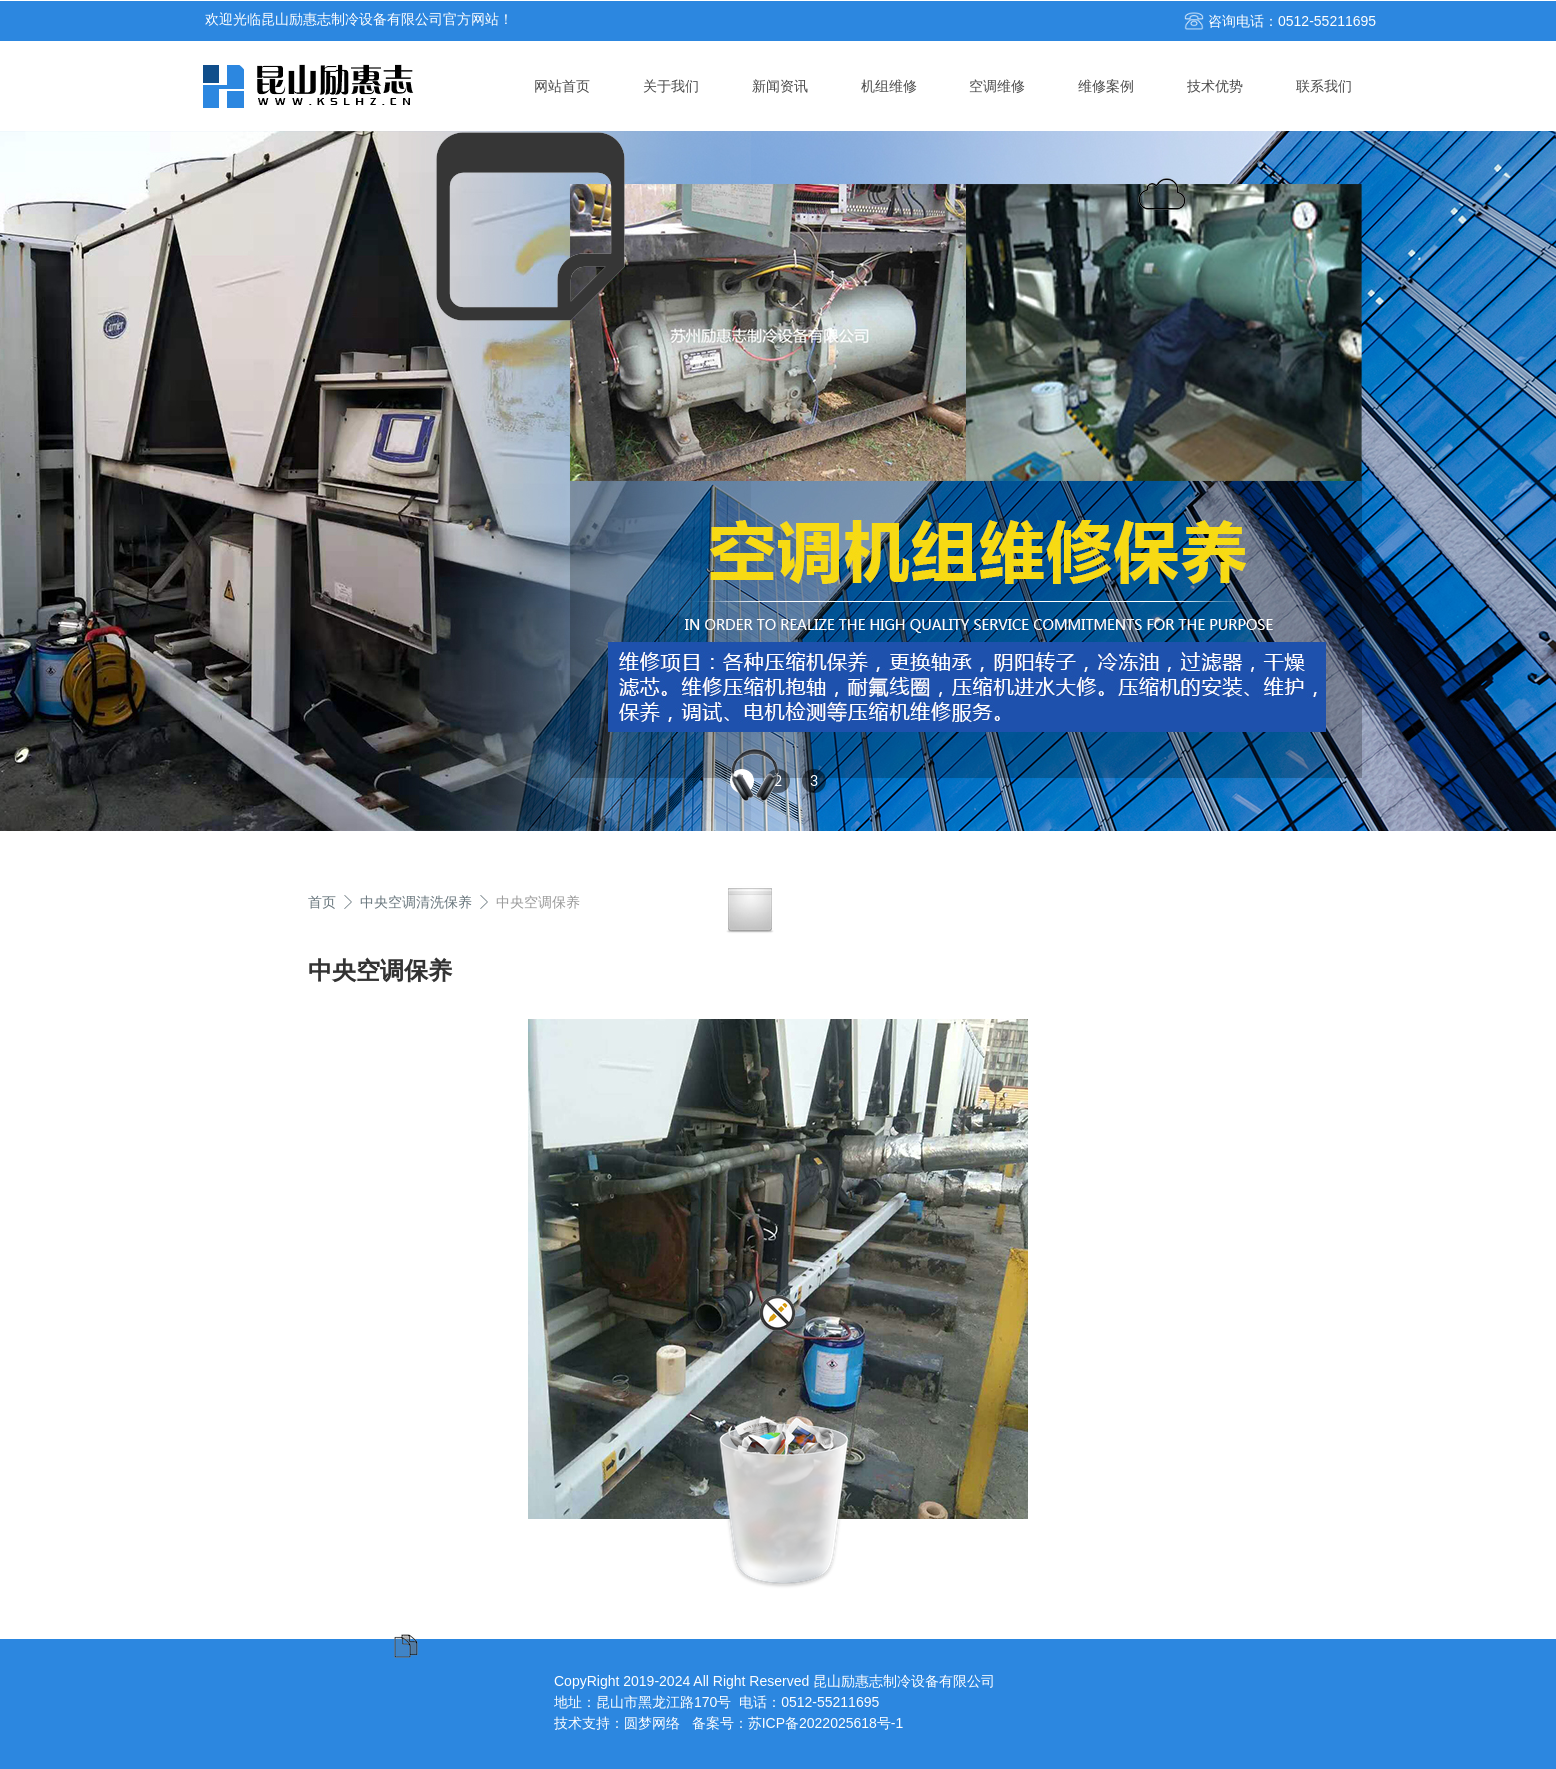  Describe the element at coordinates (754, 775) in the screenshot. I see `connect or manage bluetooth headphones` at that location.